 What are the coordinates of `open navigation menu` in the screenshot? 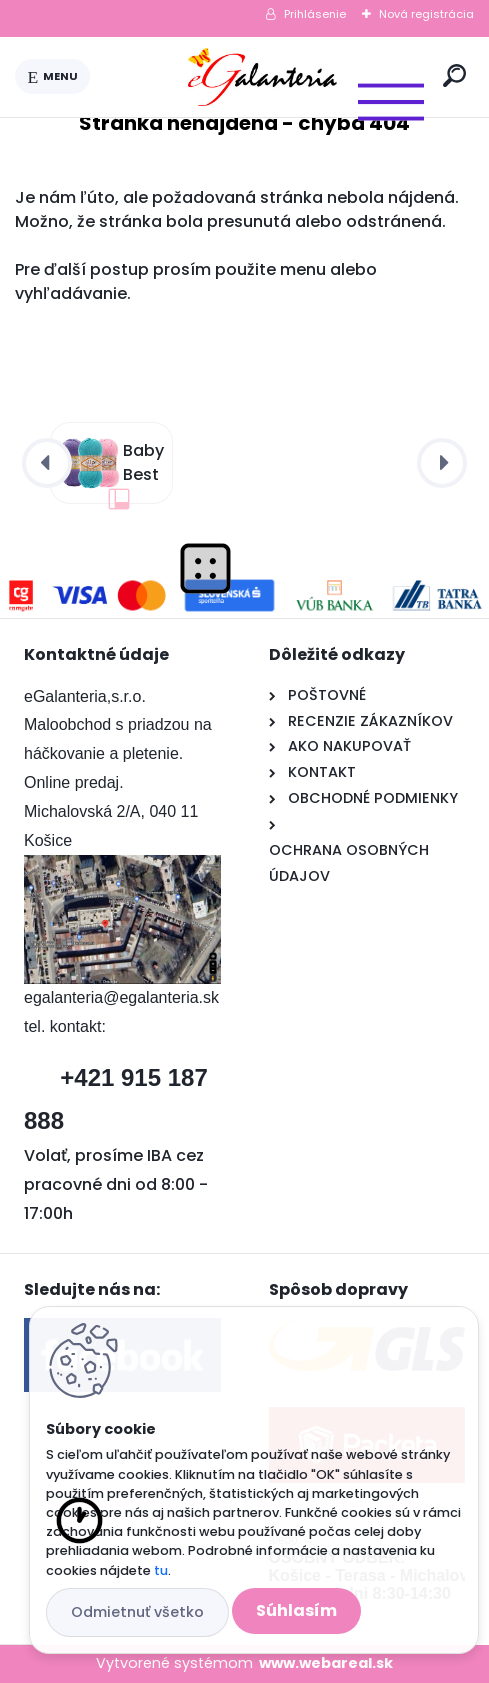 It's located at (391, 100).